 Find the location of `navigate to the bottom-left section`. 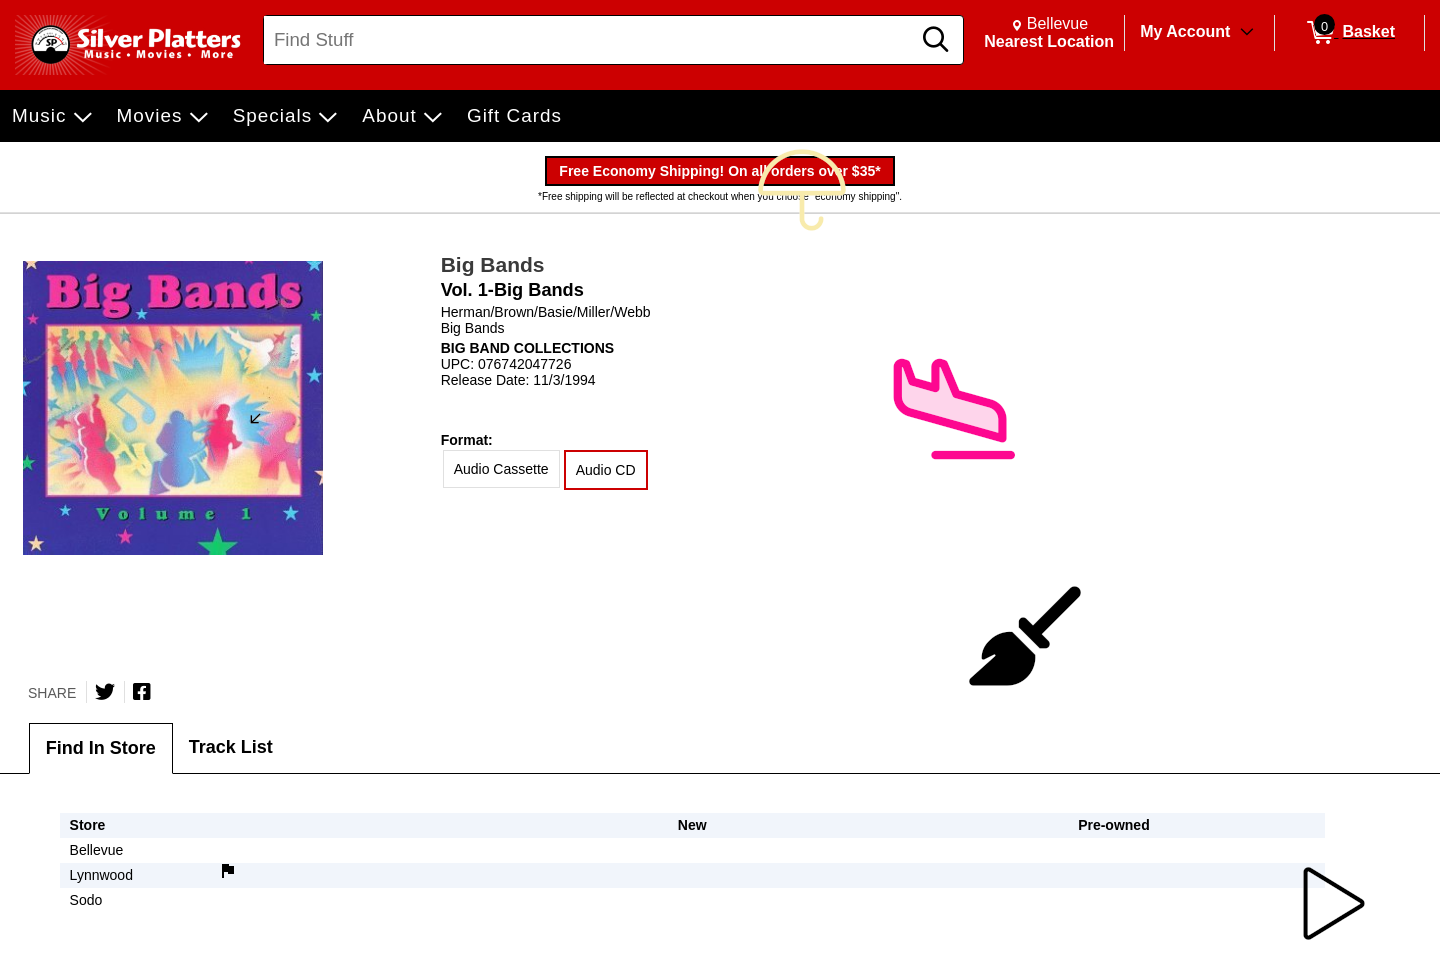

navigate to the bottom-left section is located at coordinates (255, 418).